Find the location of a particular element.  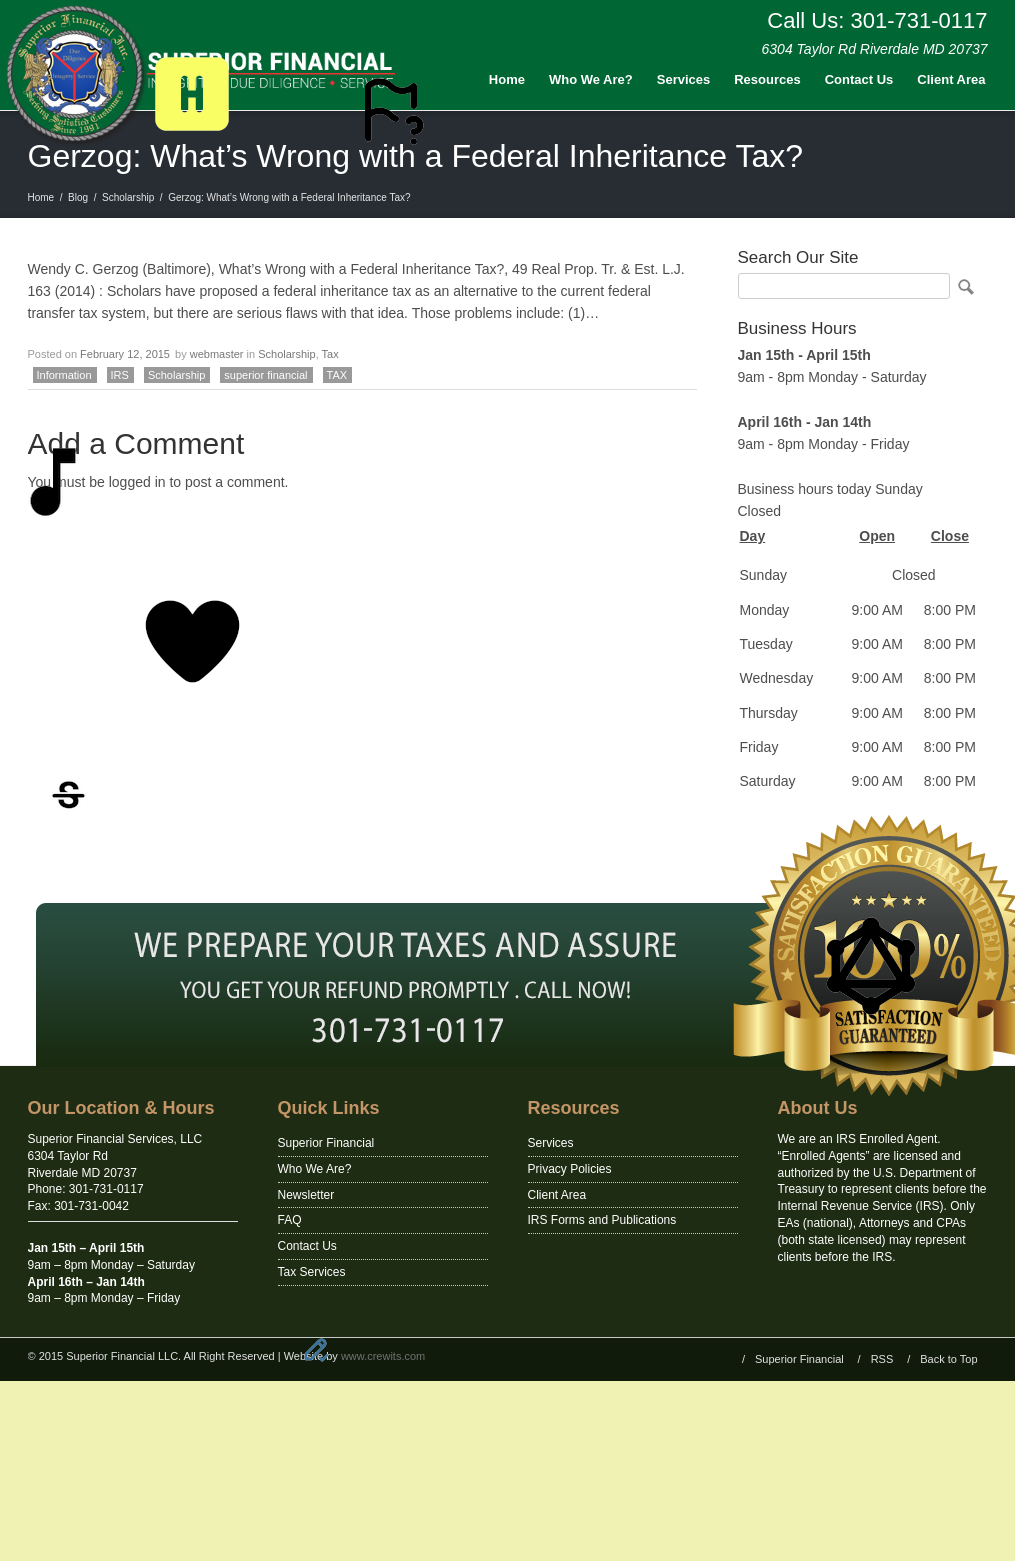

hospital or healthcare location marker is located at coordinates (192, 94).